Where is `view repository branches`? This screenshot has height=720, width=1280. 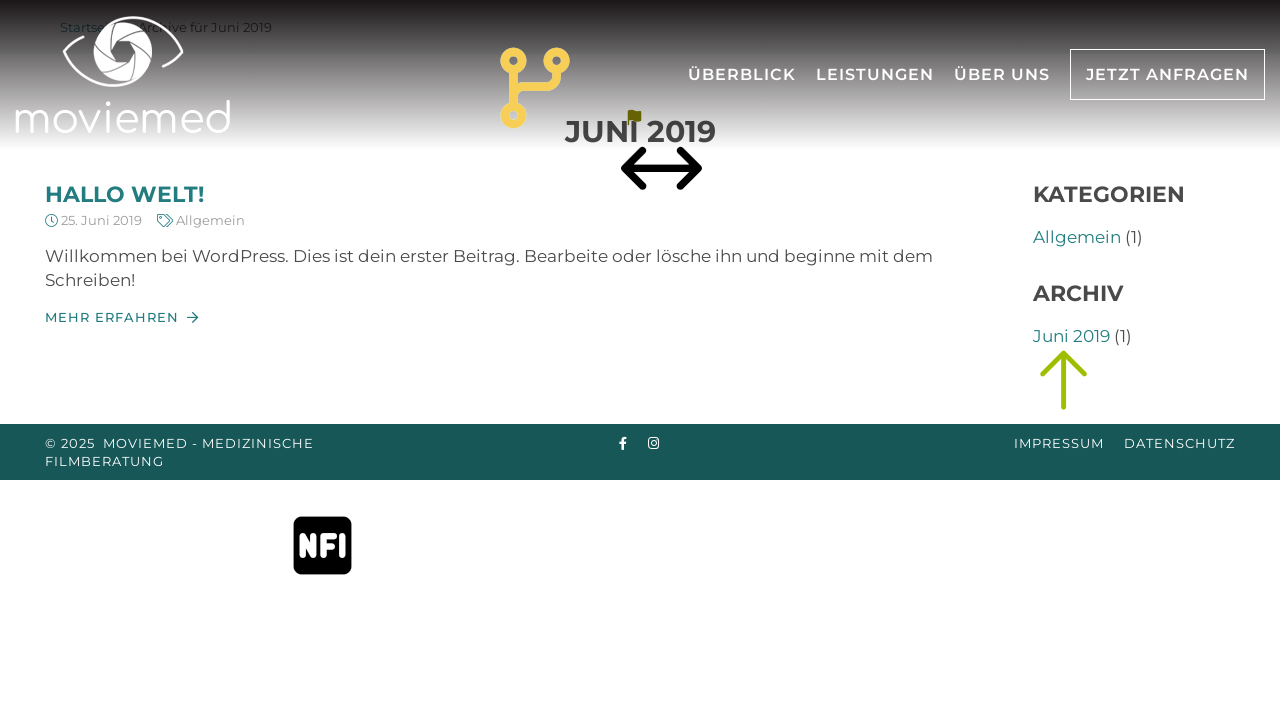
view repository branches is located at coordinates (535, 88).